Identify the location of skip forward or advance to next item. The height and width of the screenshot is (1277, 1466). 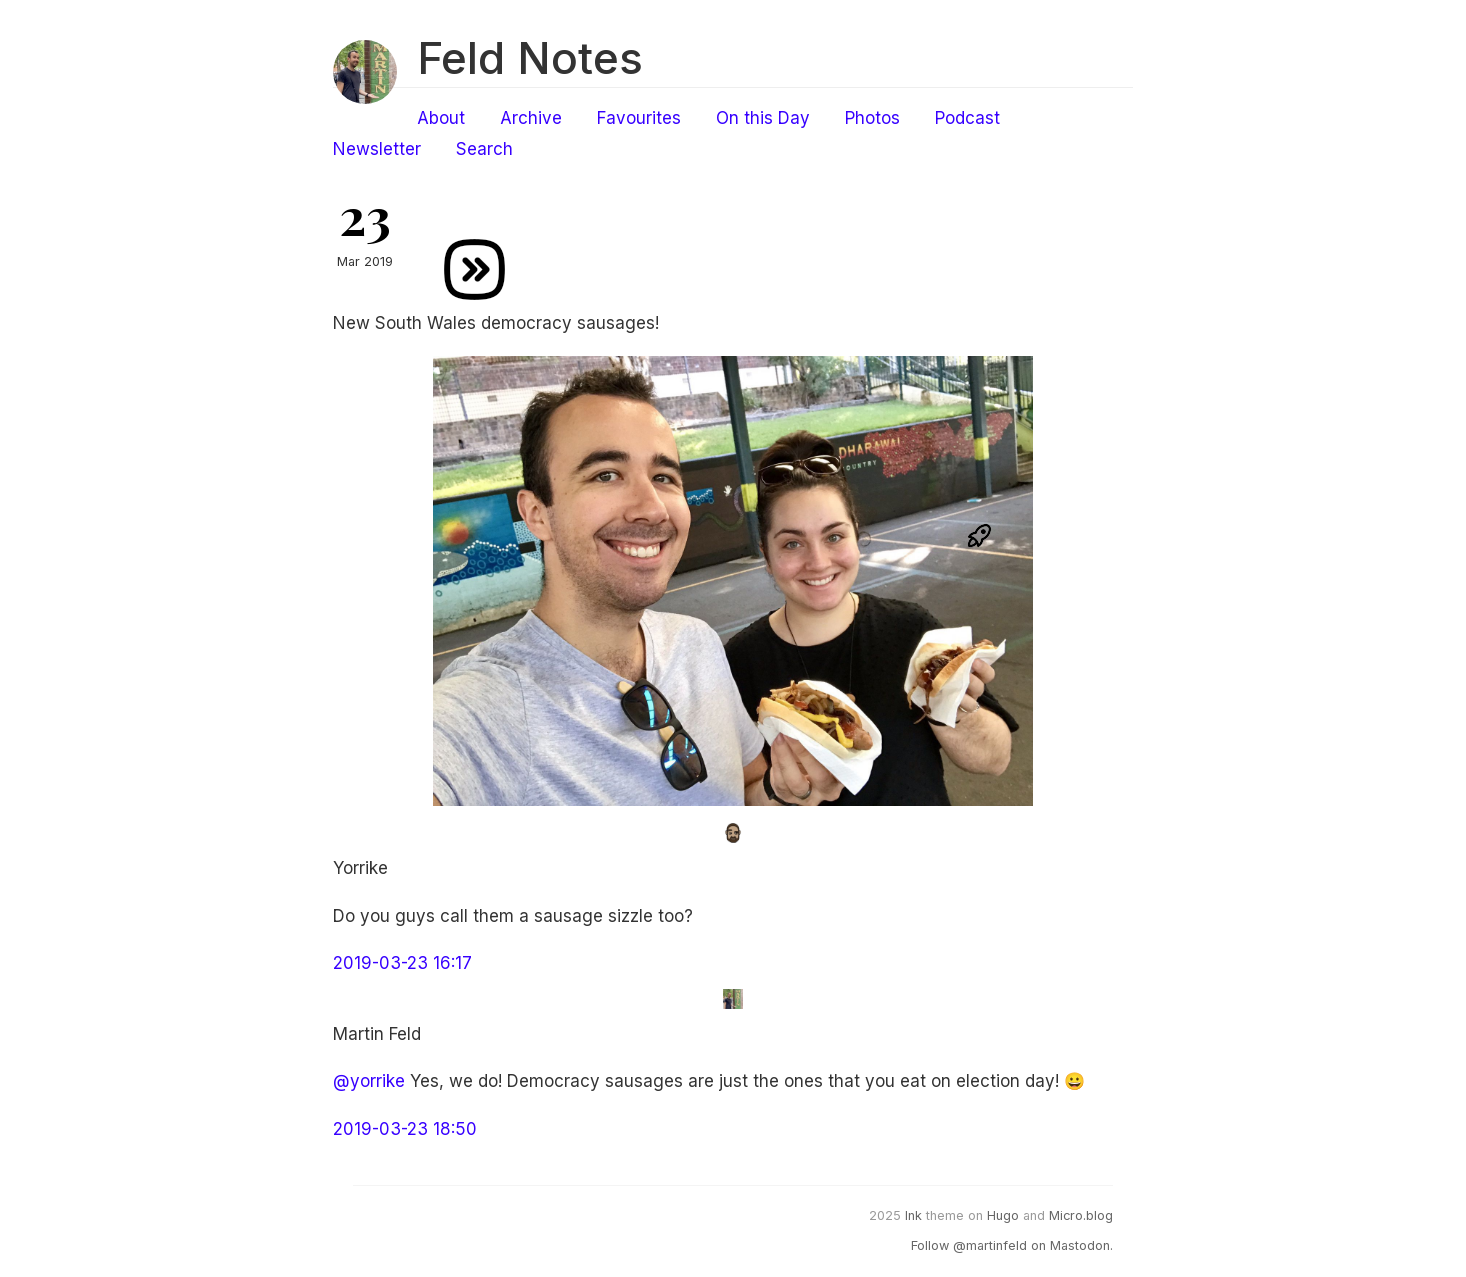
(474, 269).